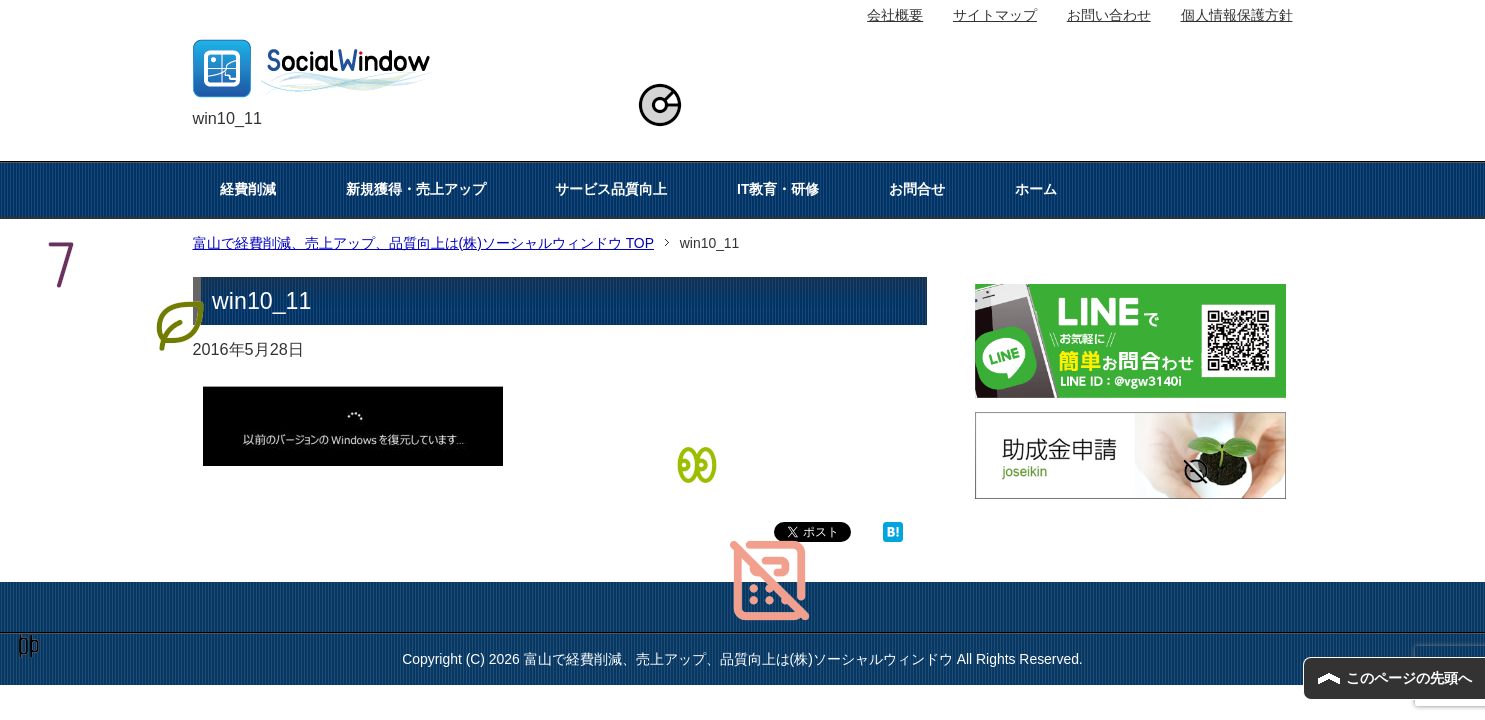 This screenshot has width=1485, height=720. I want to click on distribute objects from the left edge, so click(29, 646).